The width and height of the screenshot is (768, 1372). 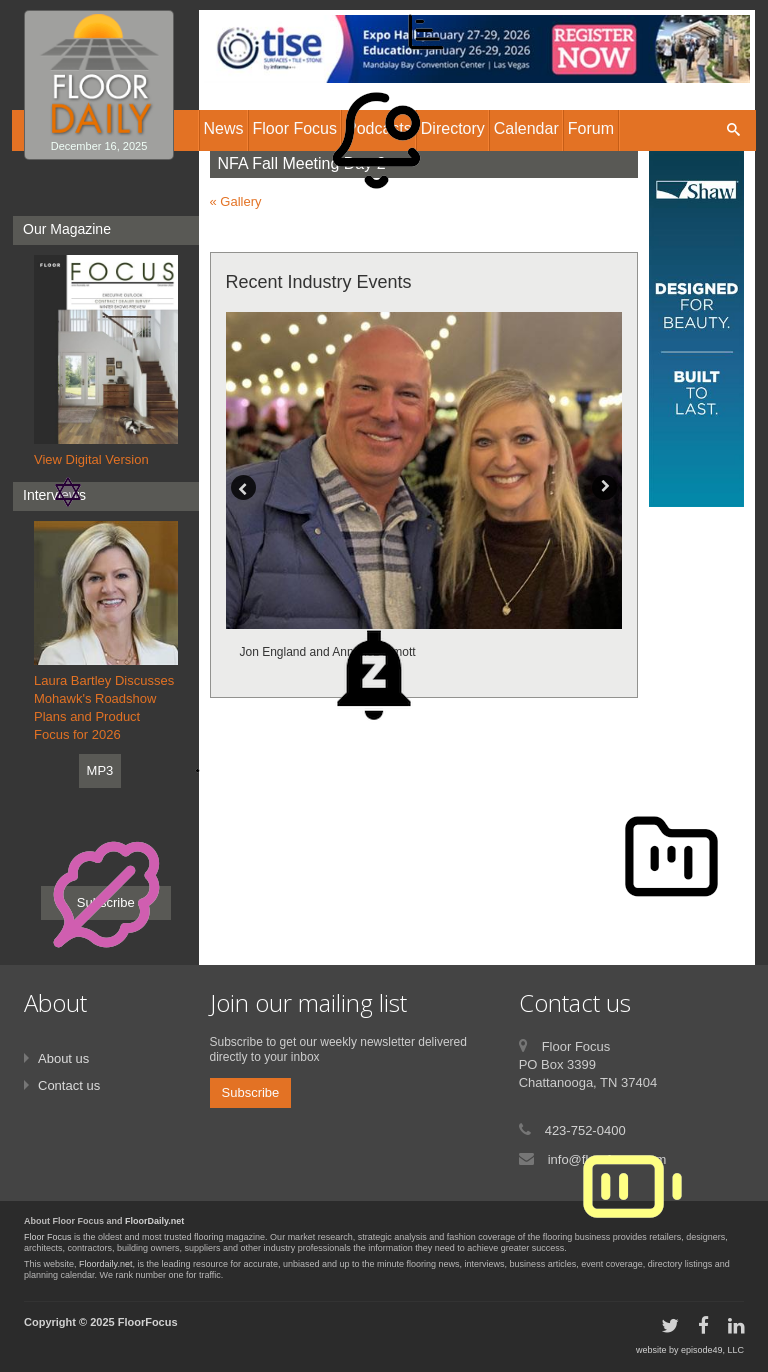 What do you see at coordinates (426, 32) in the screenshot?
I see `view growth analytics or statistics` at bounding box center [426, 32].